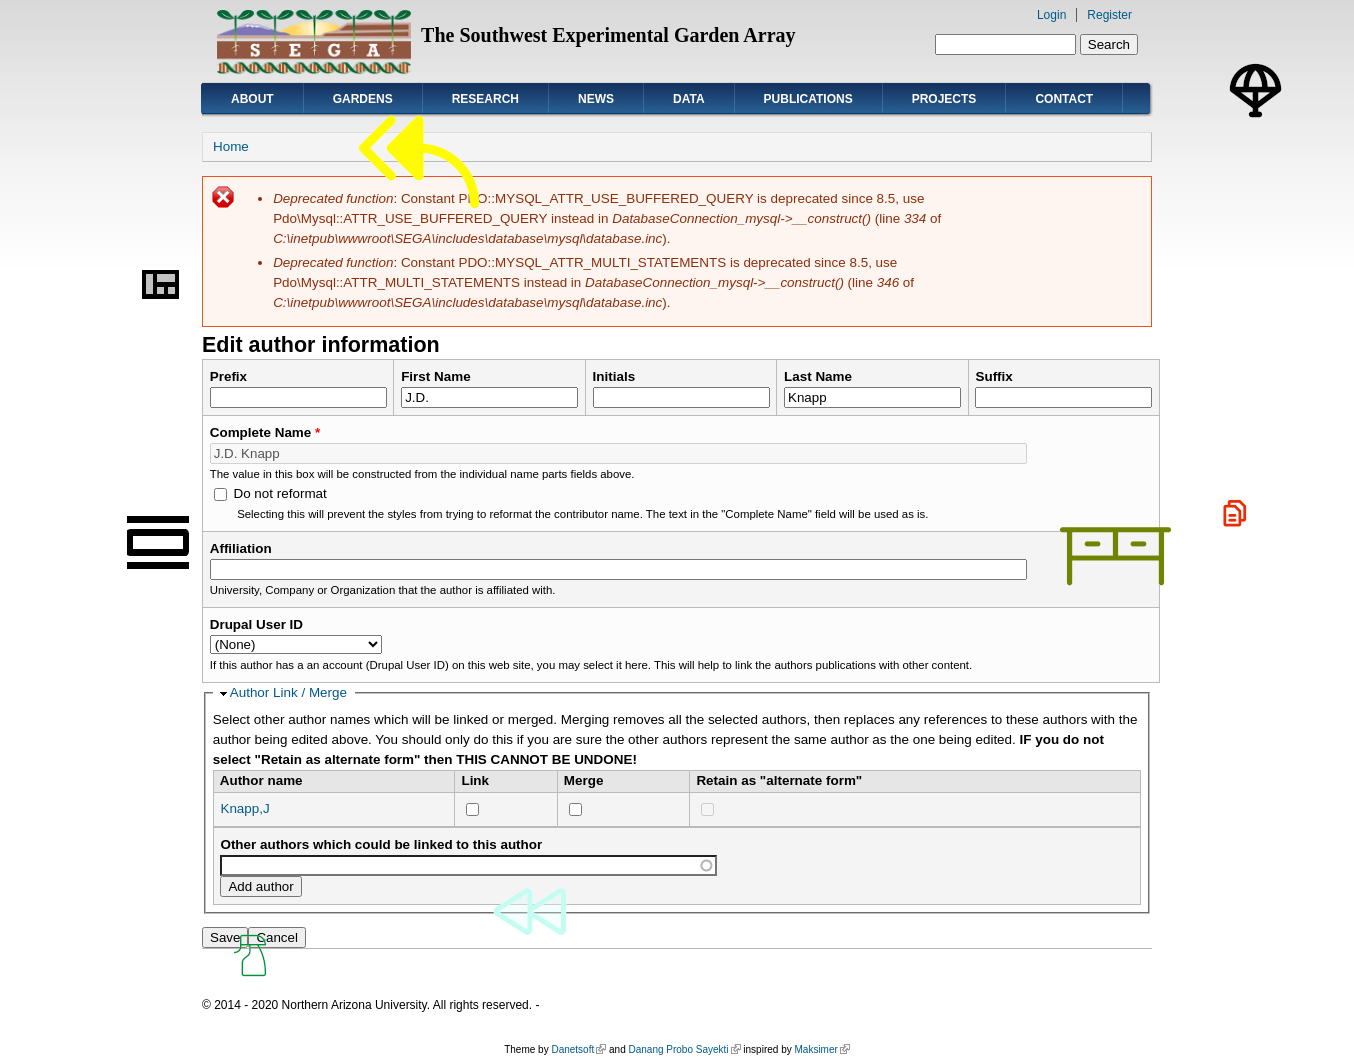  What do you see at coordinates (1115, 554) in the screenshot?
I see `access desk or workspace settings` at bounding box center [1115, 554].